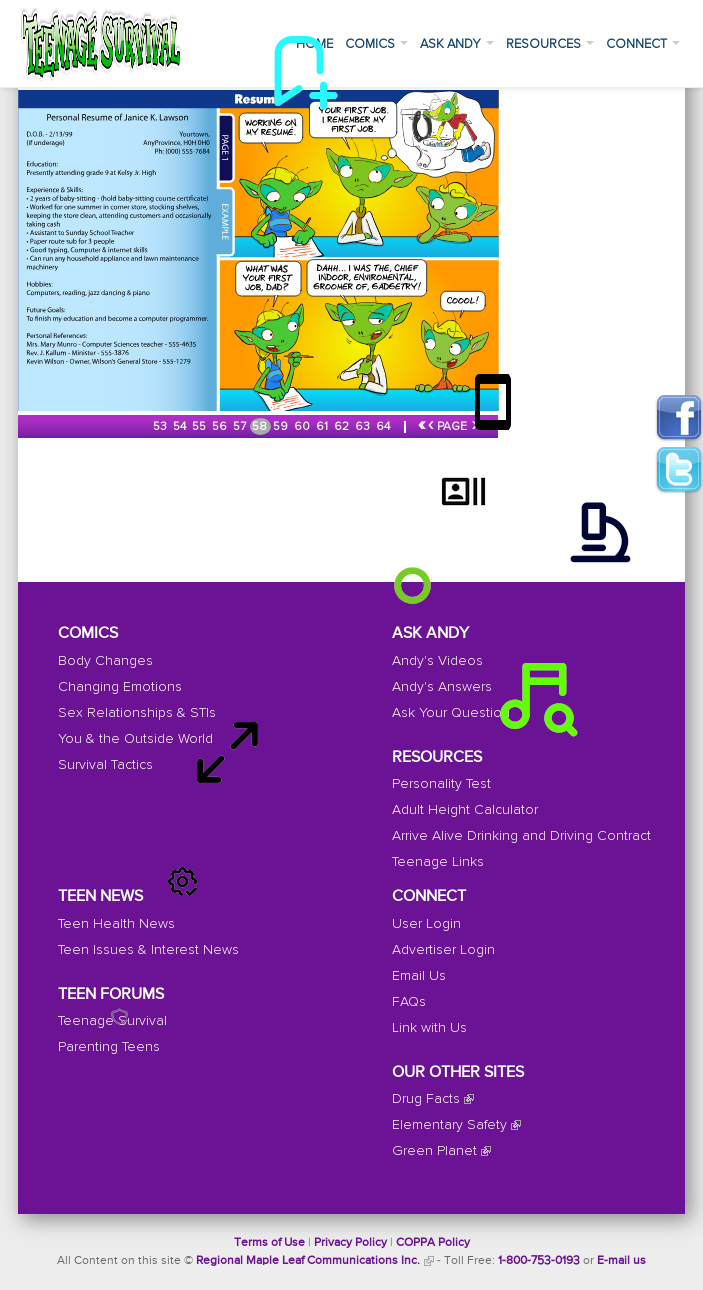 The image size is (703, 1290). I want to click on expand content to full screen, so click(227, 752).